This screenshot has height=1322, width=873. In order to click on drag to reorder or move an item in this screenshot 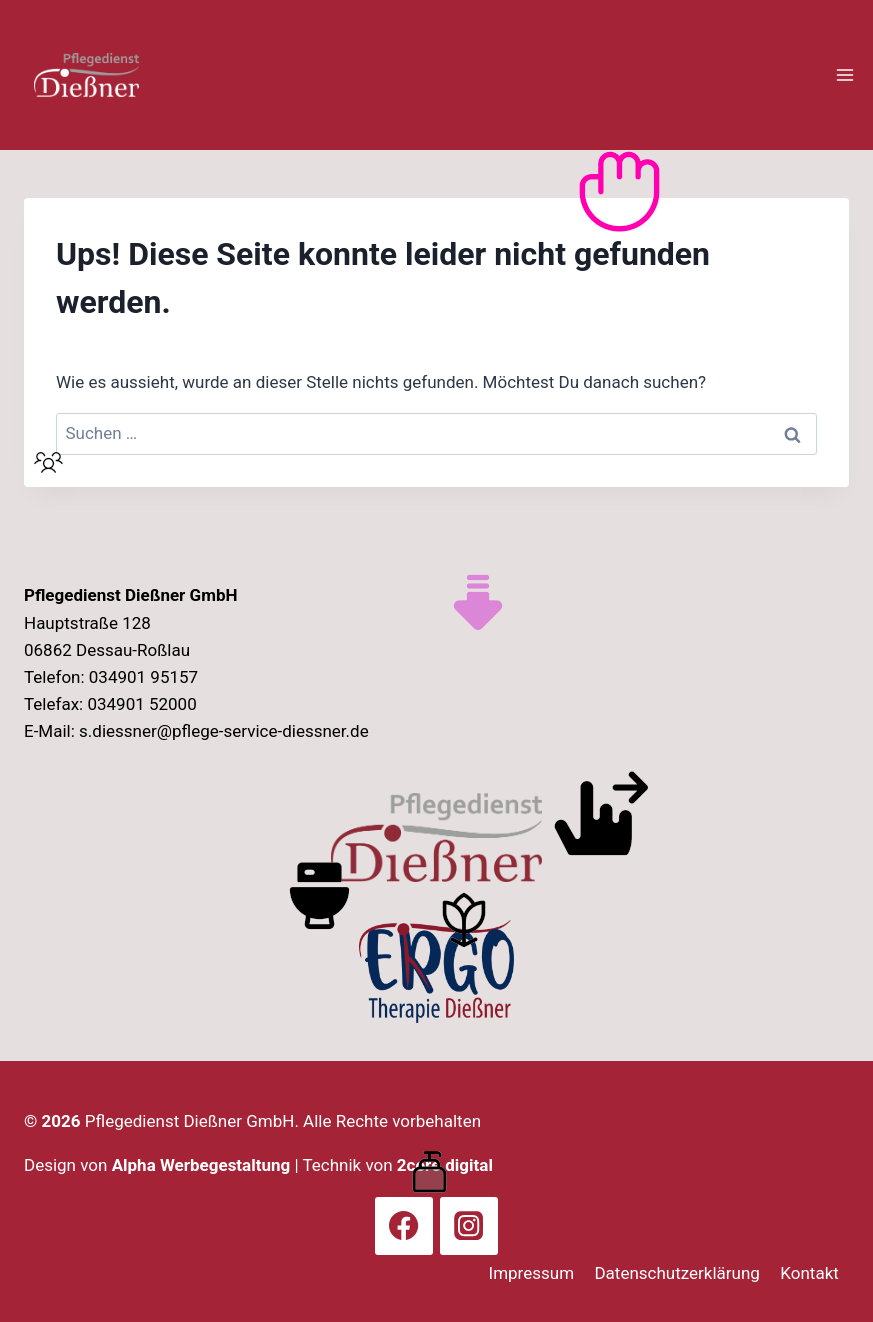, I will do `click(619, 180)`.